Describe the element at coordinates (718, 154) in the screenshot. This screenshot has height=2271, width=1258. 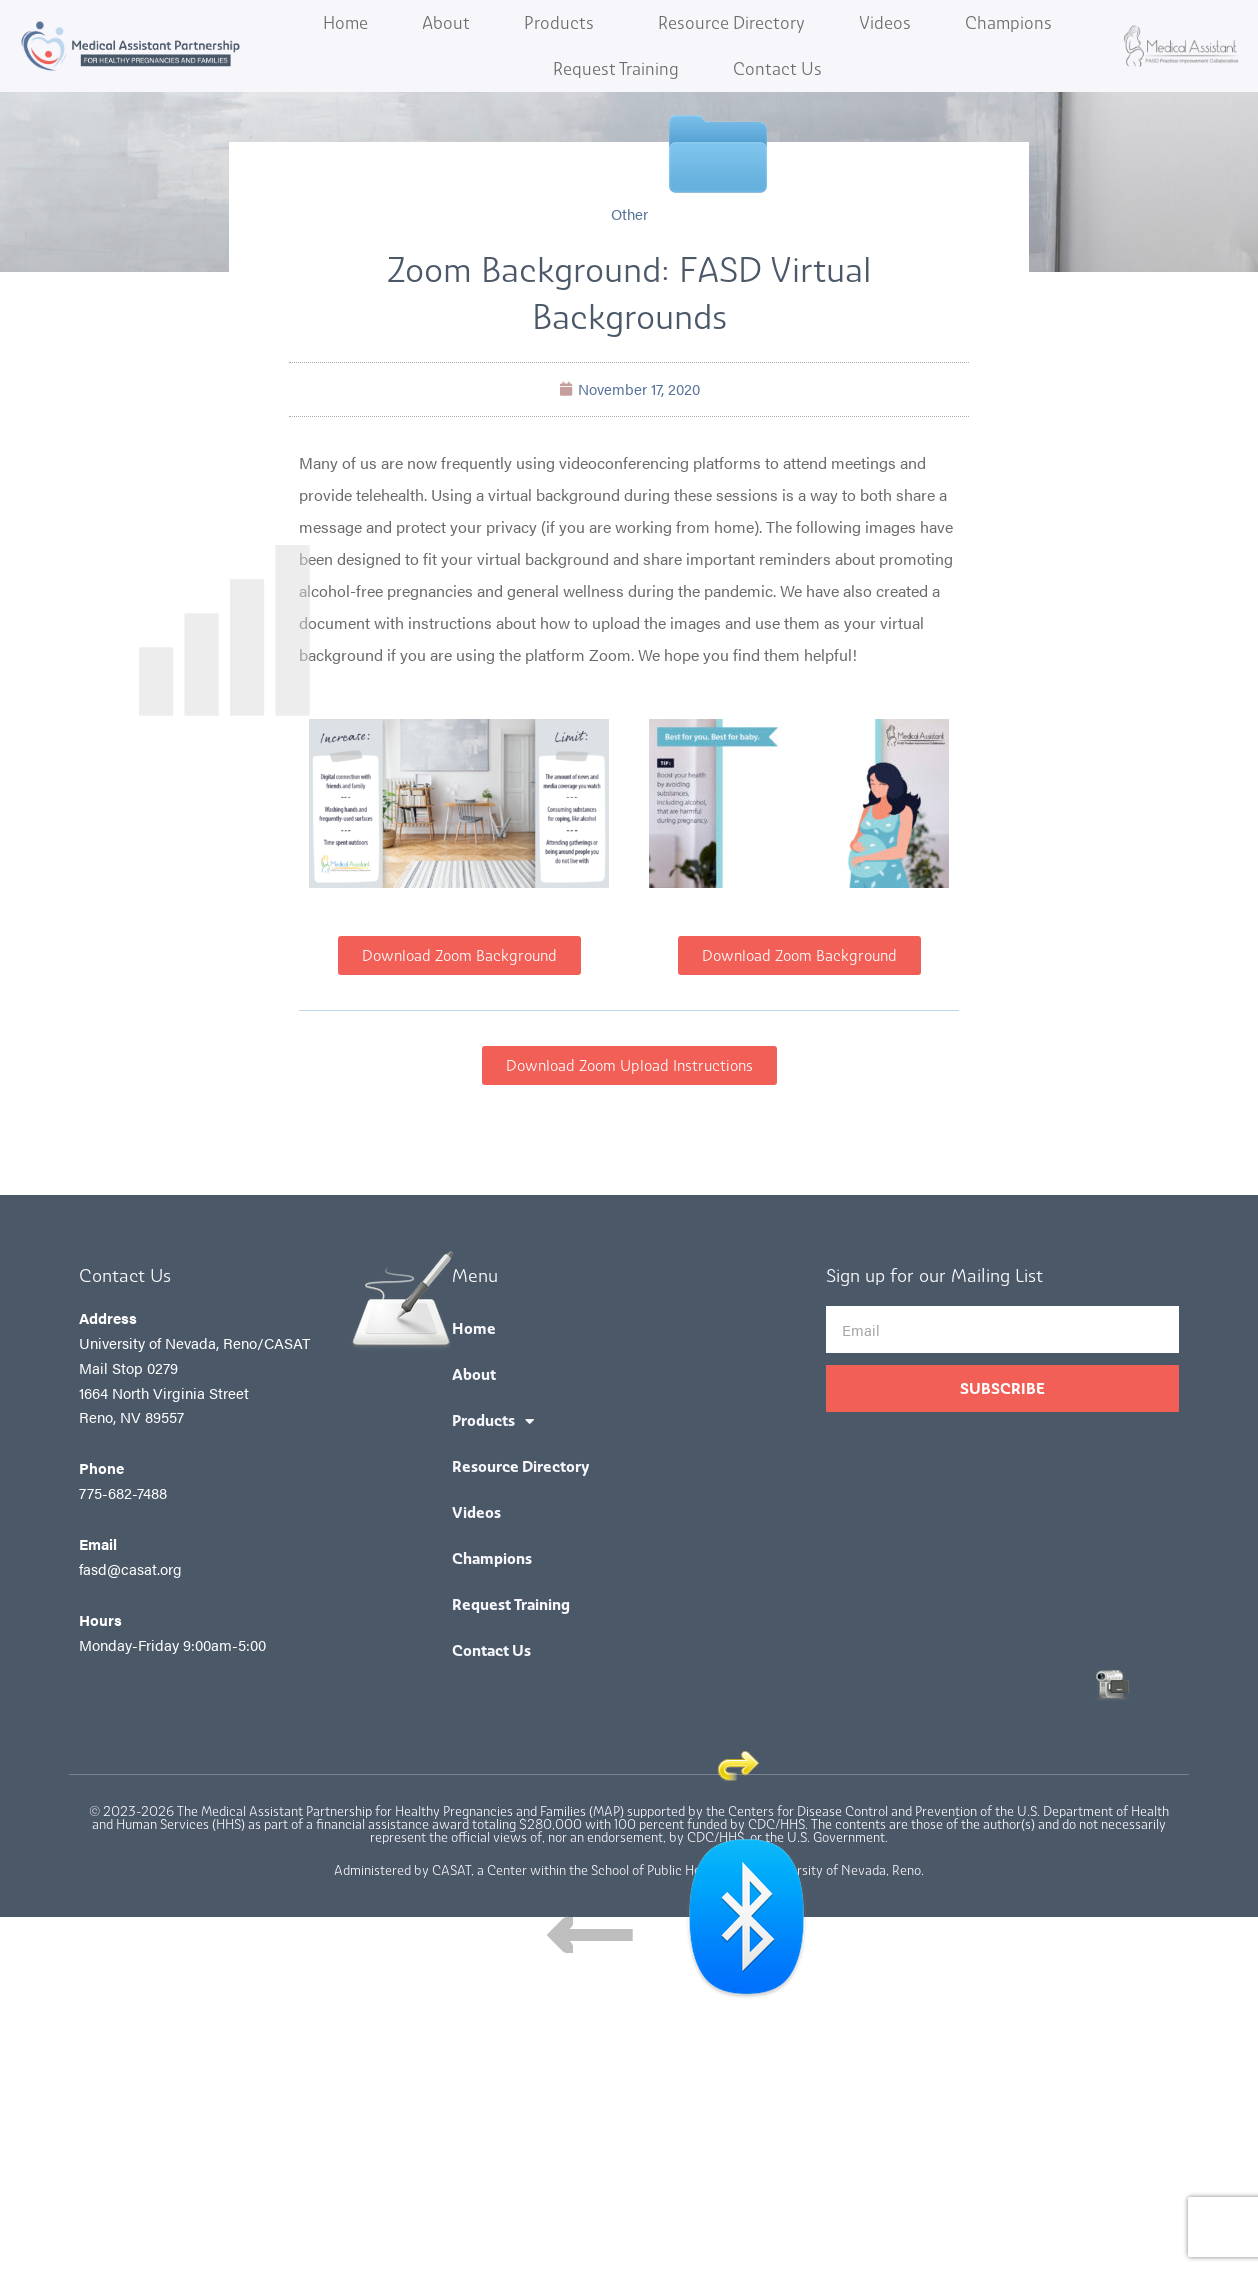
I see `open folder to view contents` at that location.